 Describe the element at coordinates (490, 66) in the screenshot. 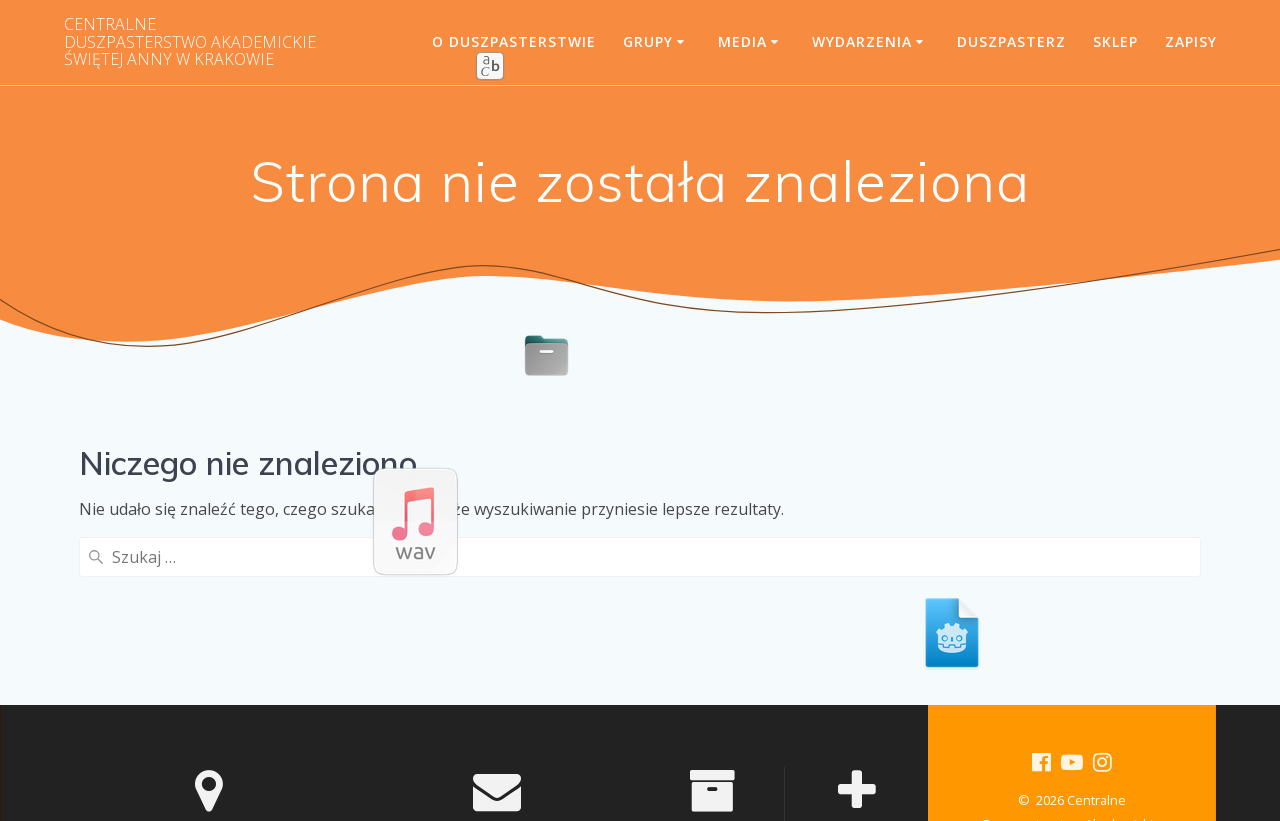

I see `access font and typography settings` at that location.